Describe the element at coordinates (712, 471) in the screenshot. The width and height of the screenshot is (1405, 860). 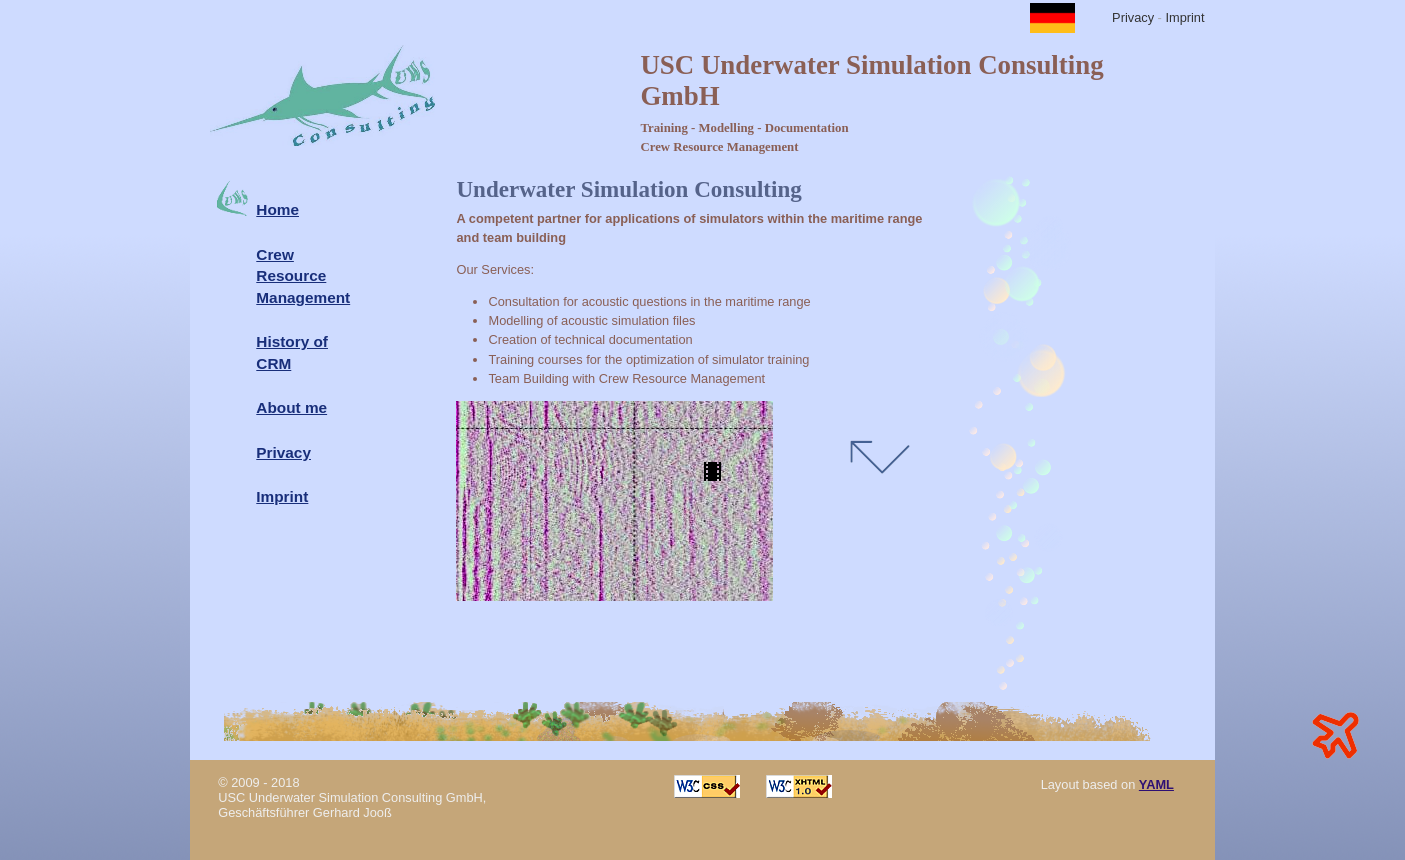
I see `access movies or theater showtimes` at that location.